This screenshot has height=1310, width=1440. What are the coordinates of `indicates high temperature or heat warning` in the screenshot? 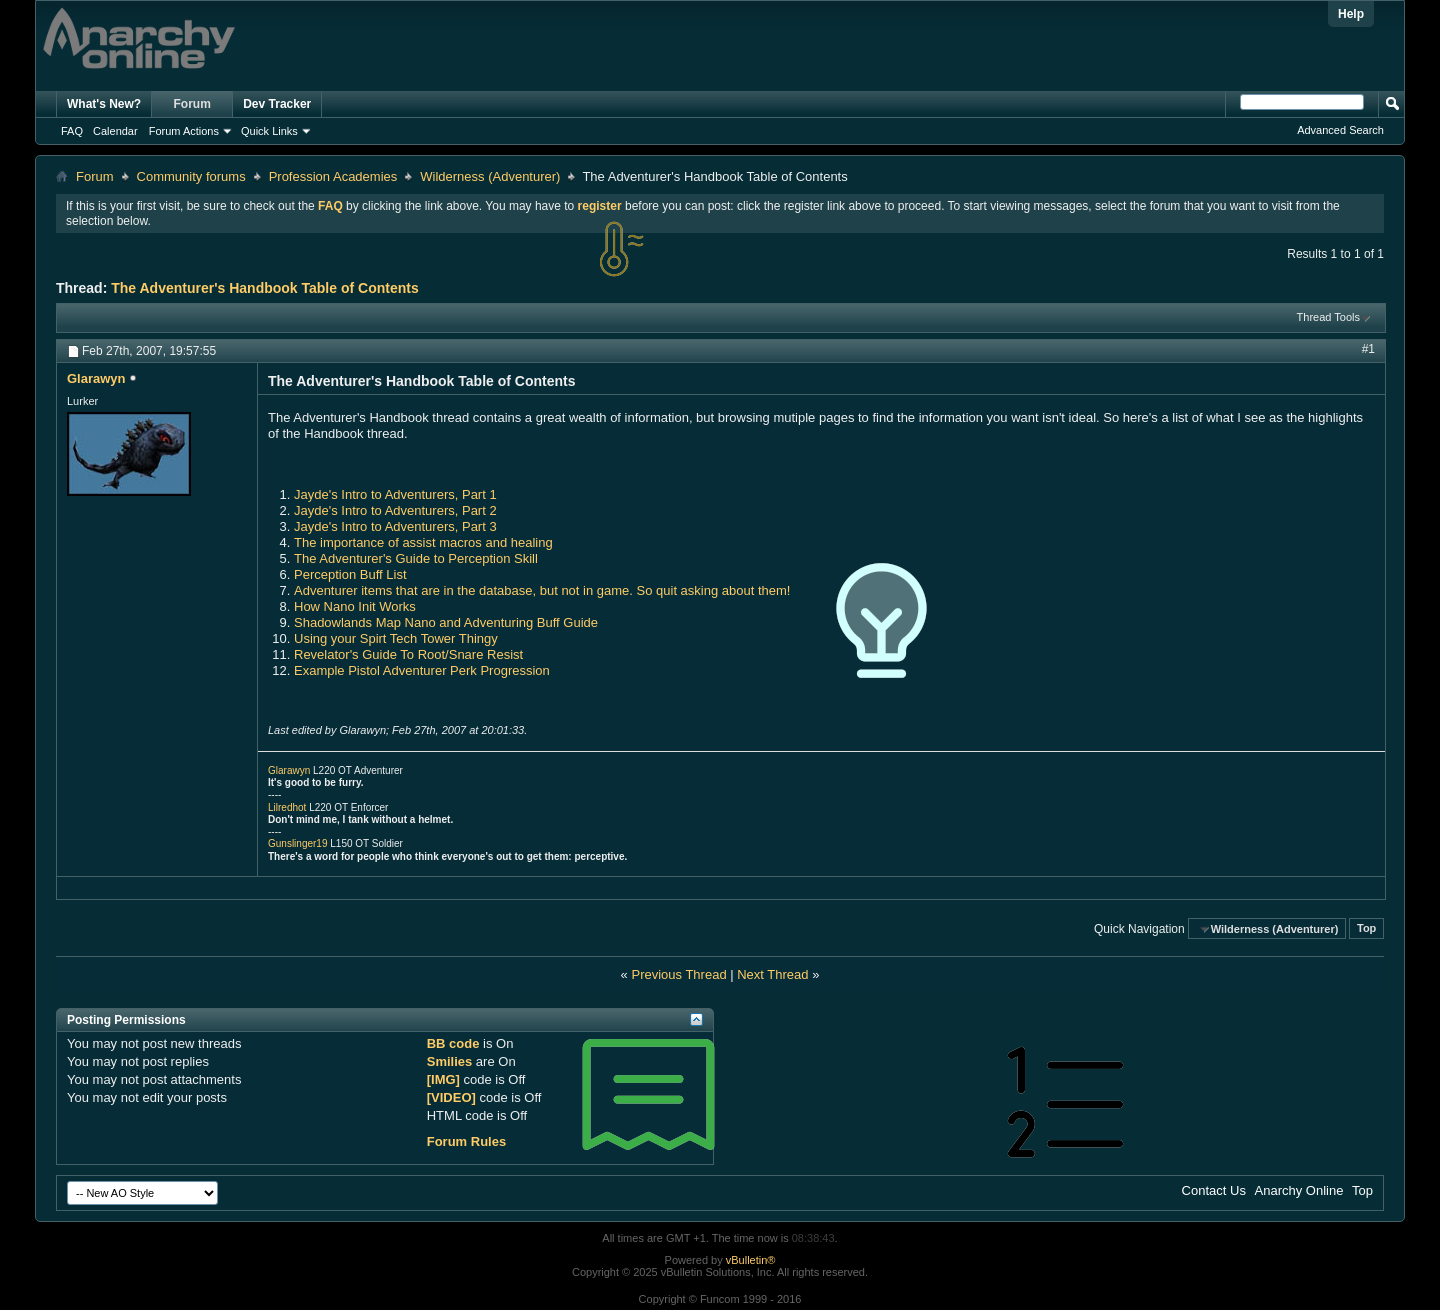 It's located at (616, 249).